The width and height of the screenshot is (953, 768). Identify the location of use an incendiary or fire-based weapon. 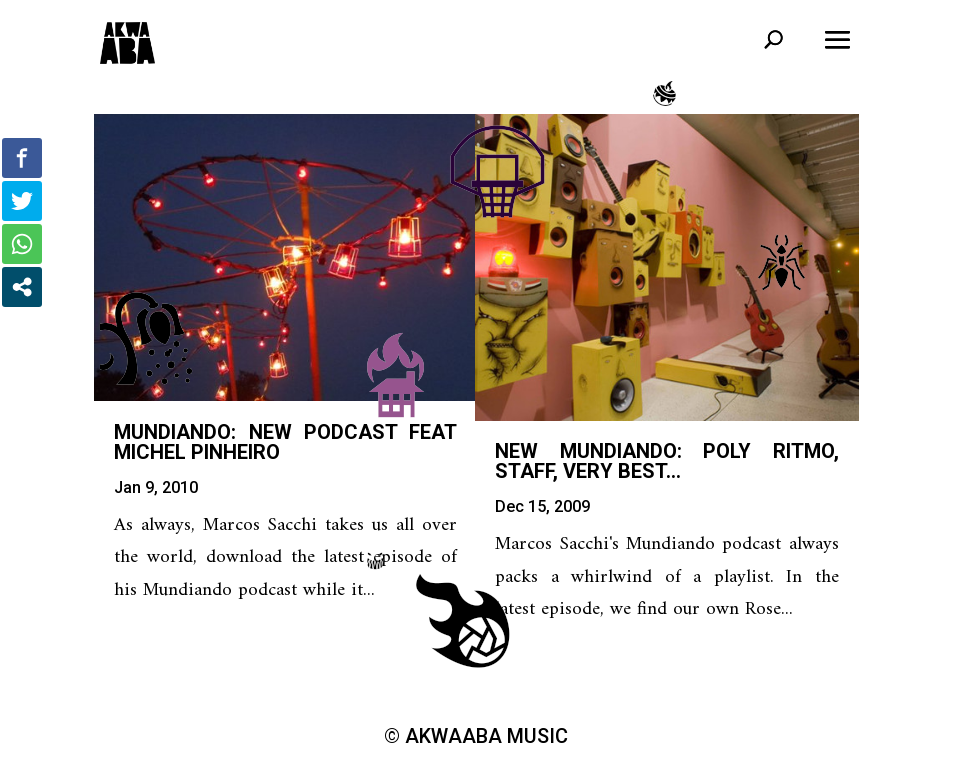
(664, 93).